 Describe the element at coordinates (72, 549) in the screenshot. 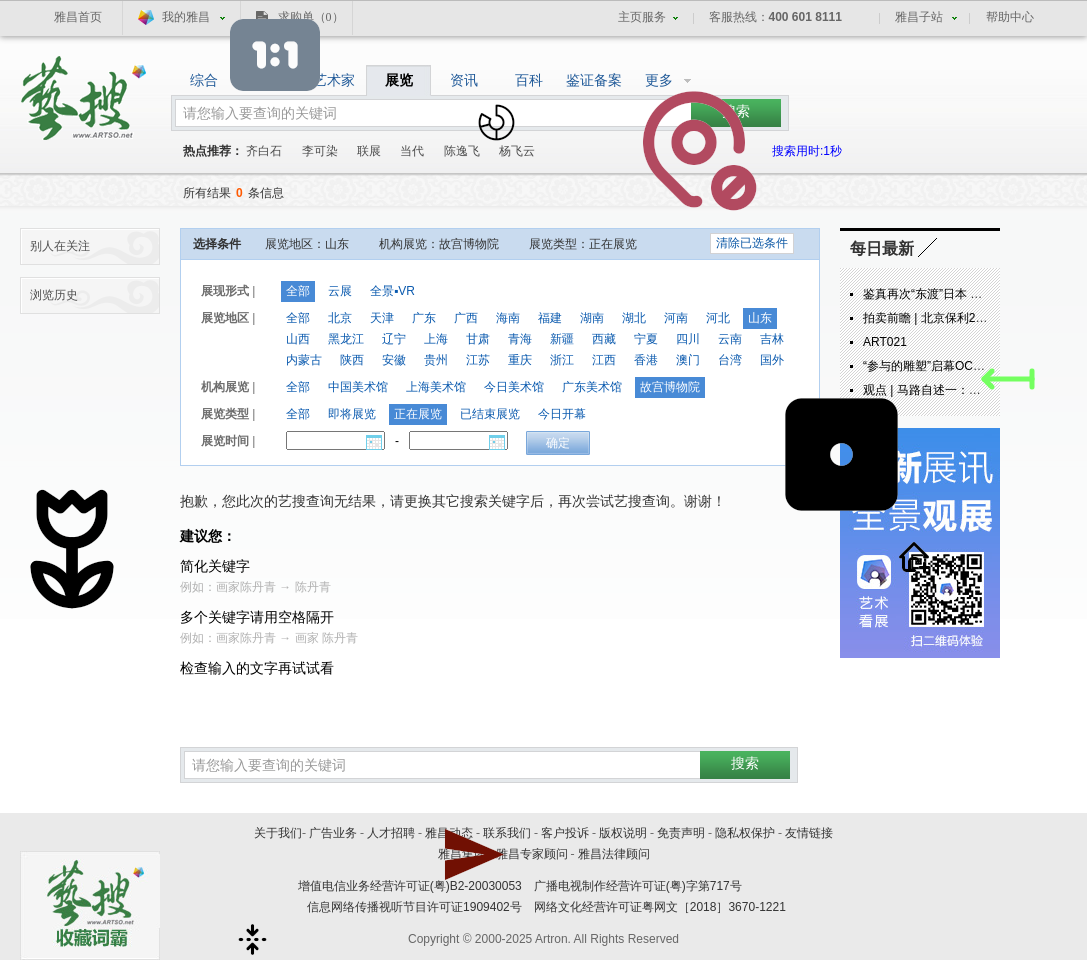

I see `enable macro or close-up photography mode` at that location.